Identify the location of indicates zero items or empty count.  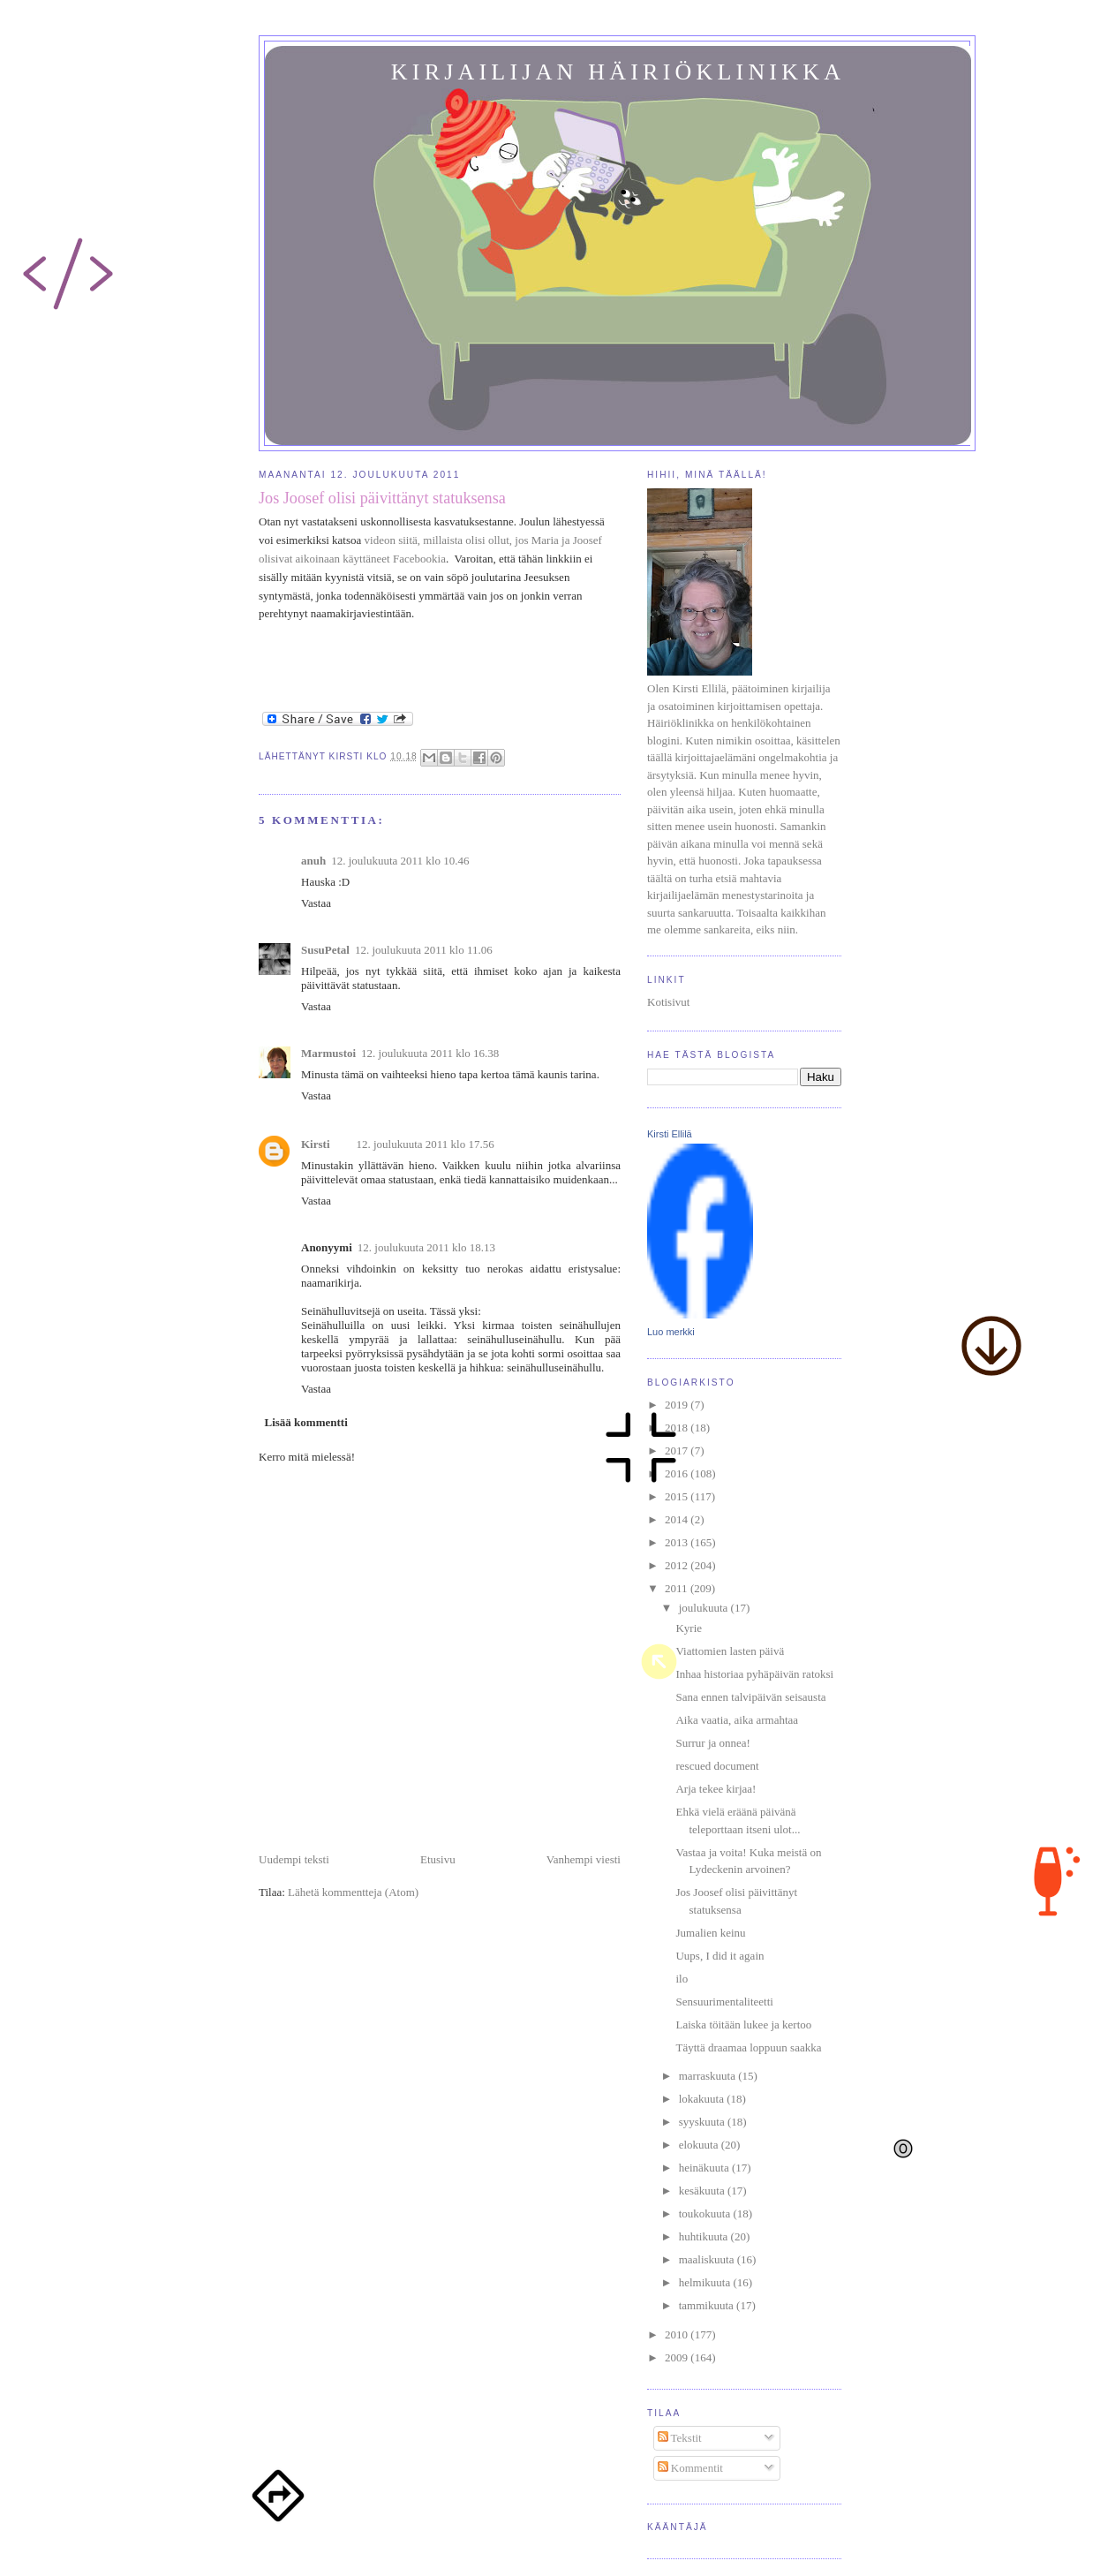
(903, 2149).